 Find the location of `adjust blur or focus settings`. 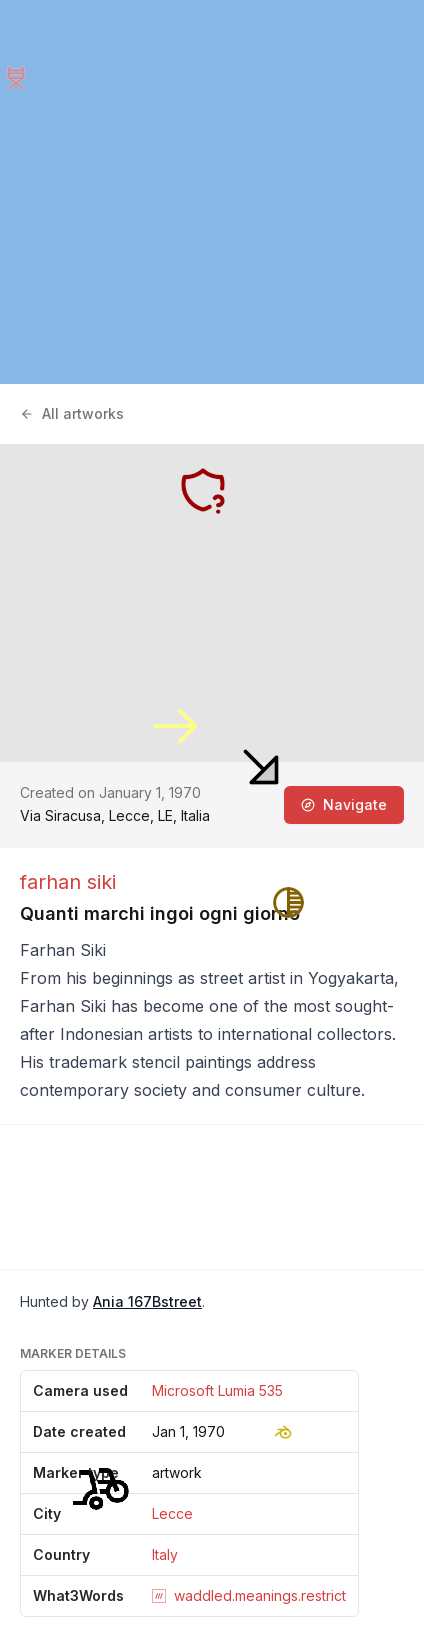

adjust blur or focus settings is located at coordinates (288, 902).